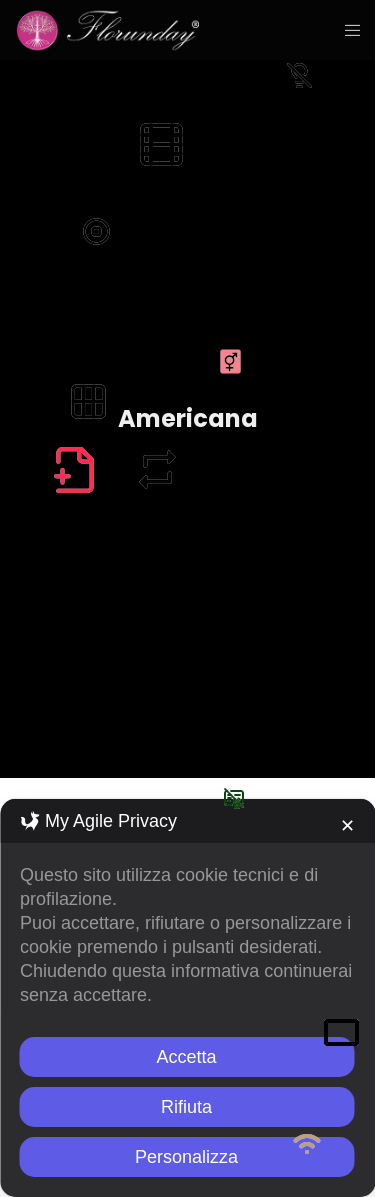  Describe the element at coordinates (75, 470) in the screenshot. I see `create a new file` at that location.